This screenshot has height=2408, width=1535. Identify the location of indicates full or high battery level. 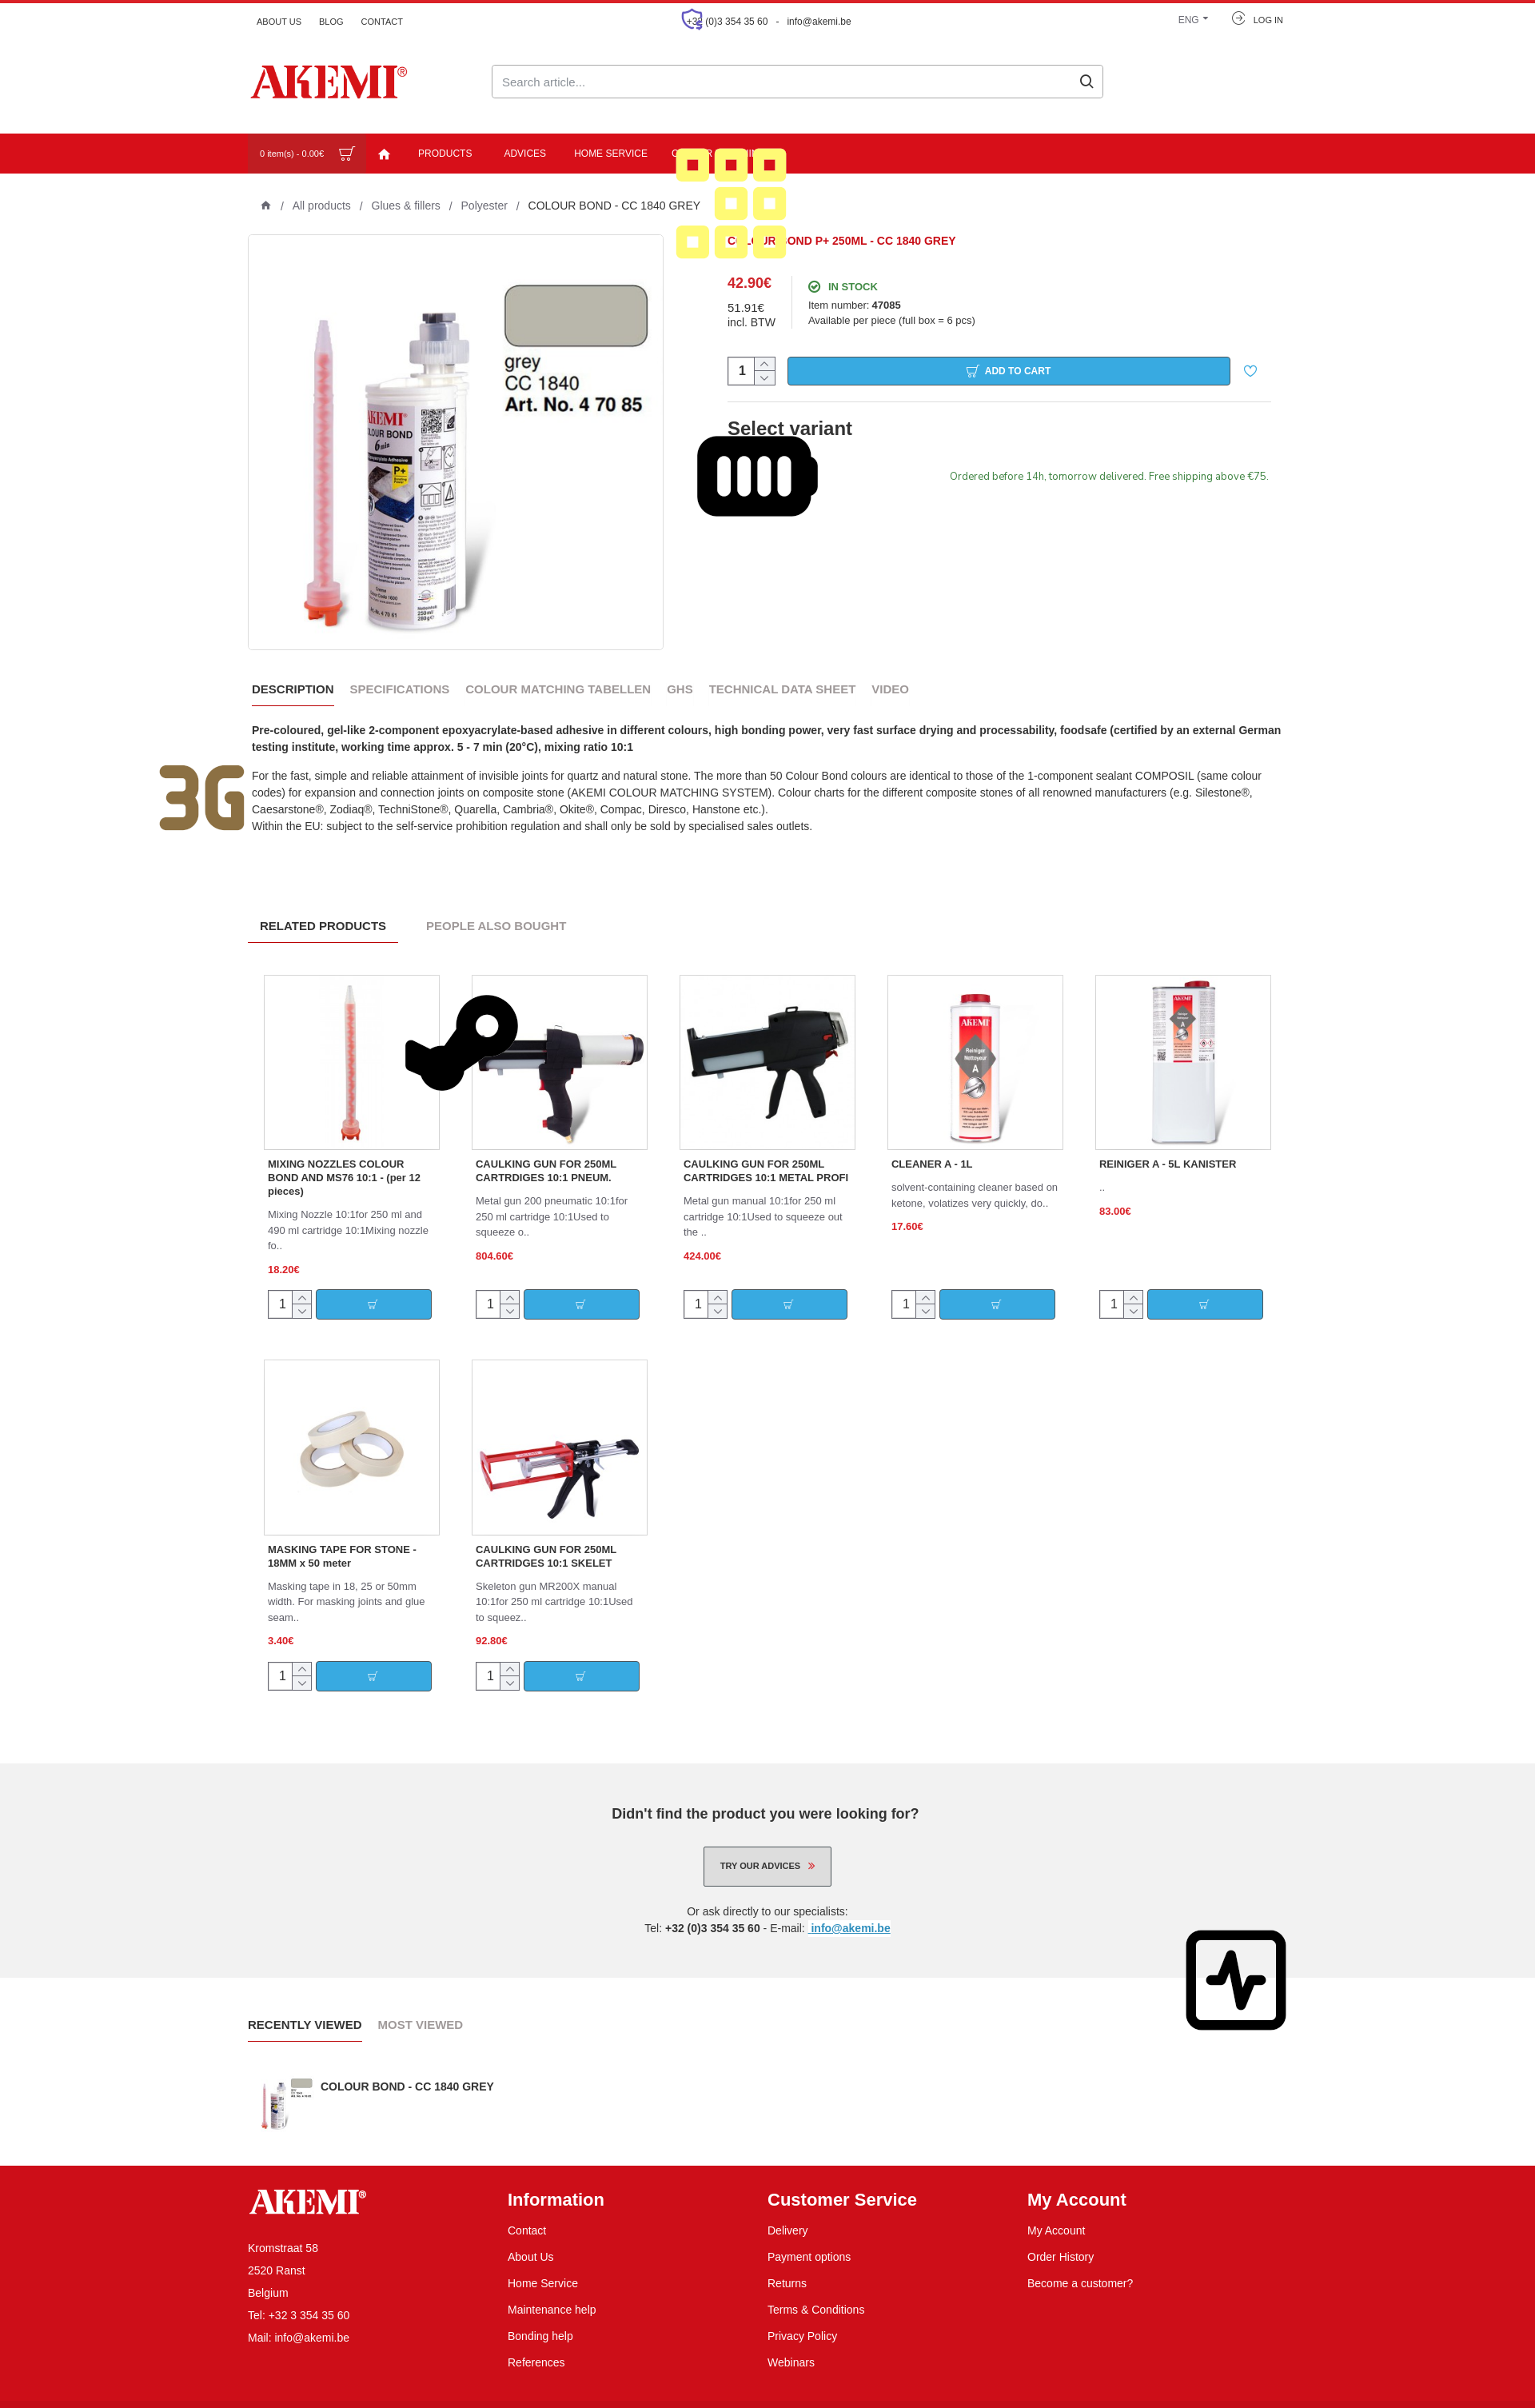
(757, 476).